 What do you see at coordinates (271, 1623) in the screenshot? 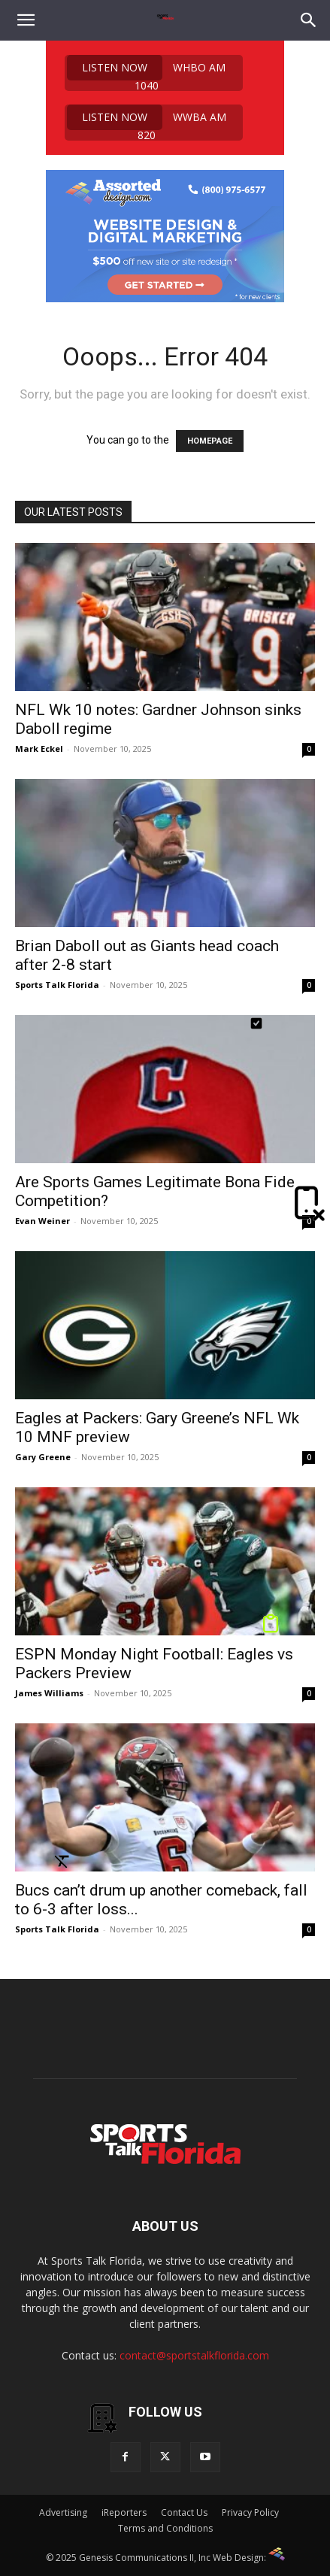
I see `copy to clipboard` at bounding box center [271, 1623].